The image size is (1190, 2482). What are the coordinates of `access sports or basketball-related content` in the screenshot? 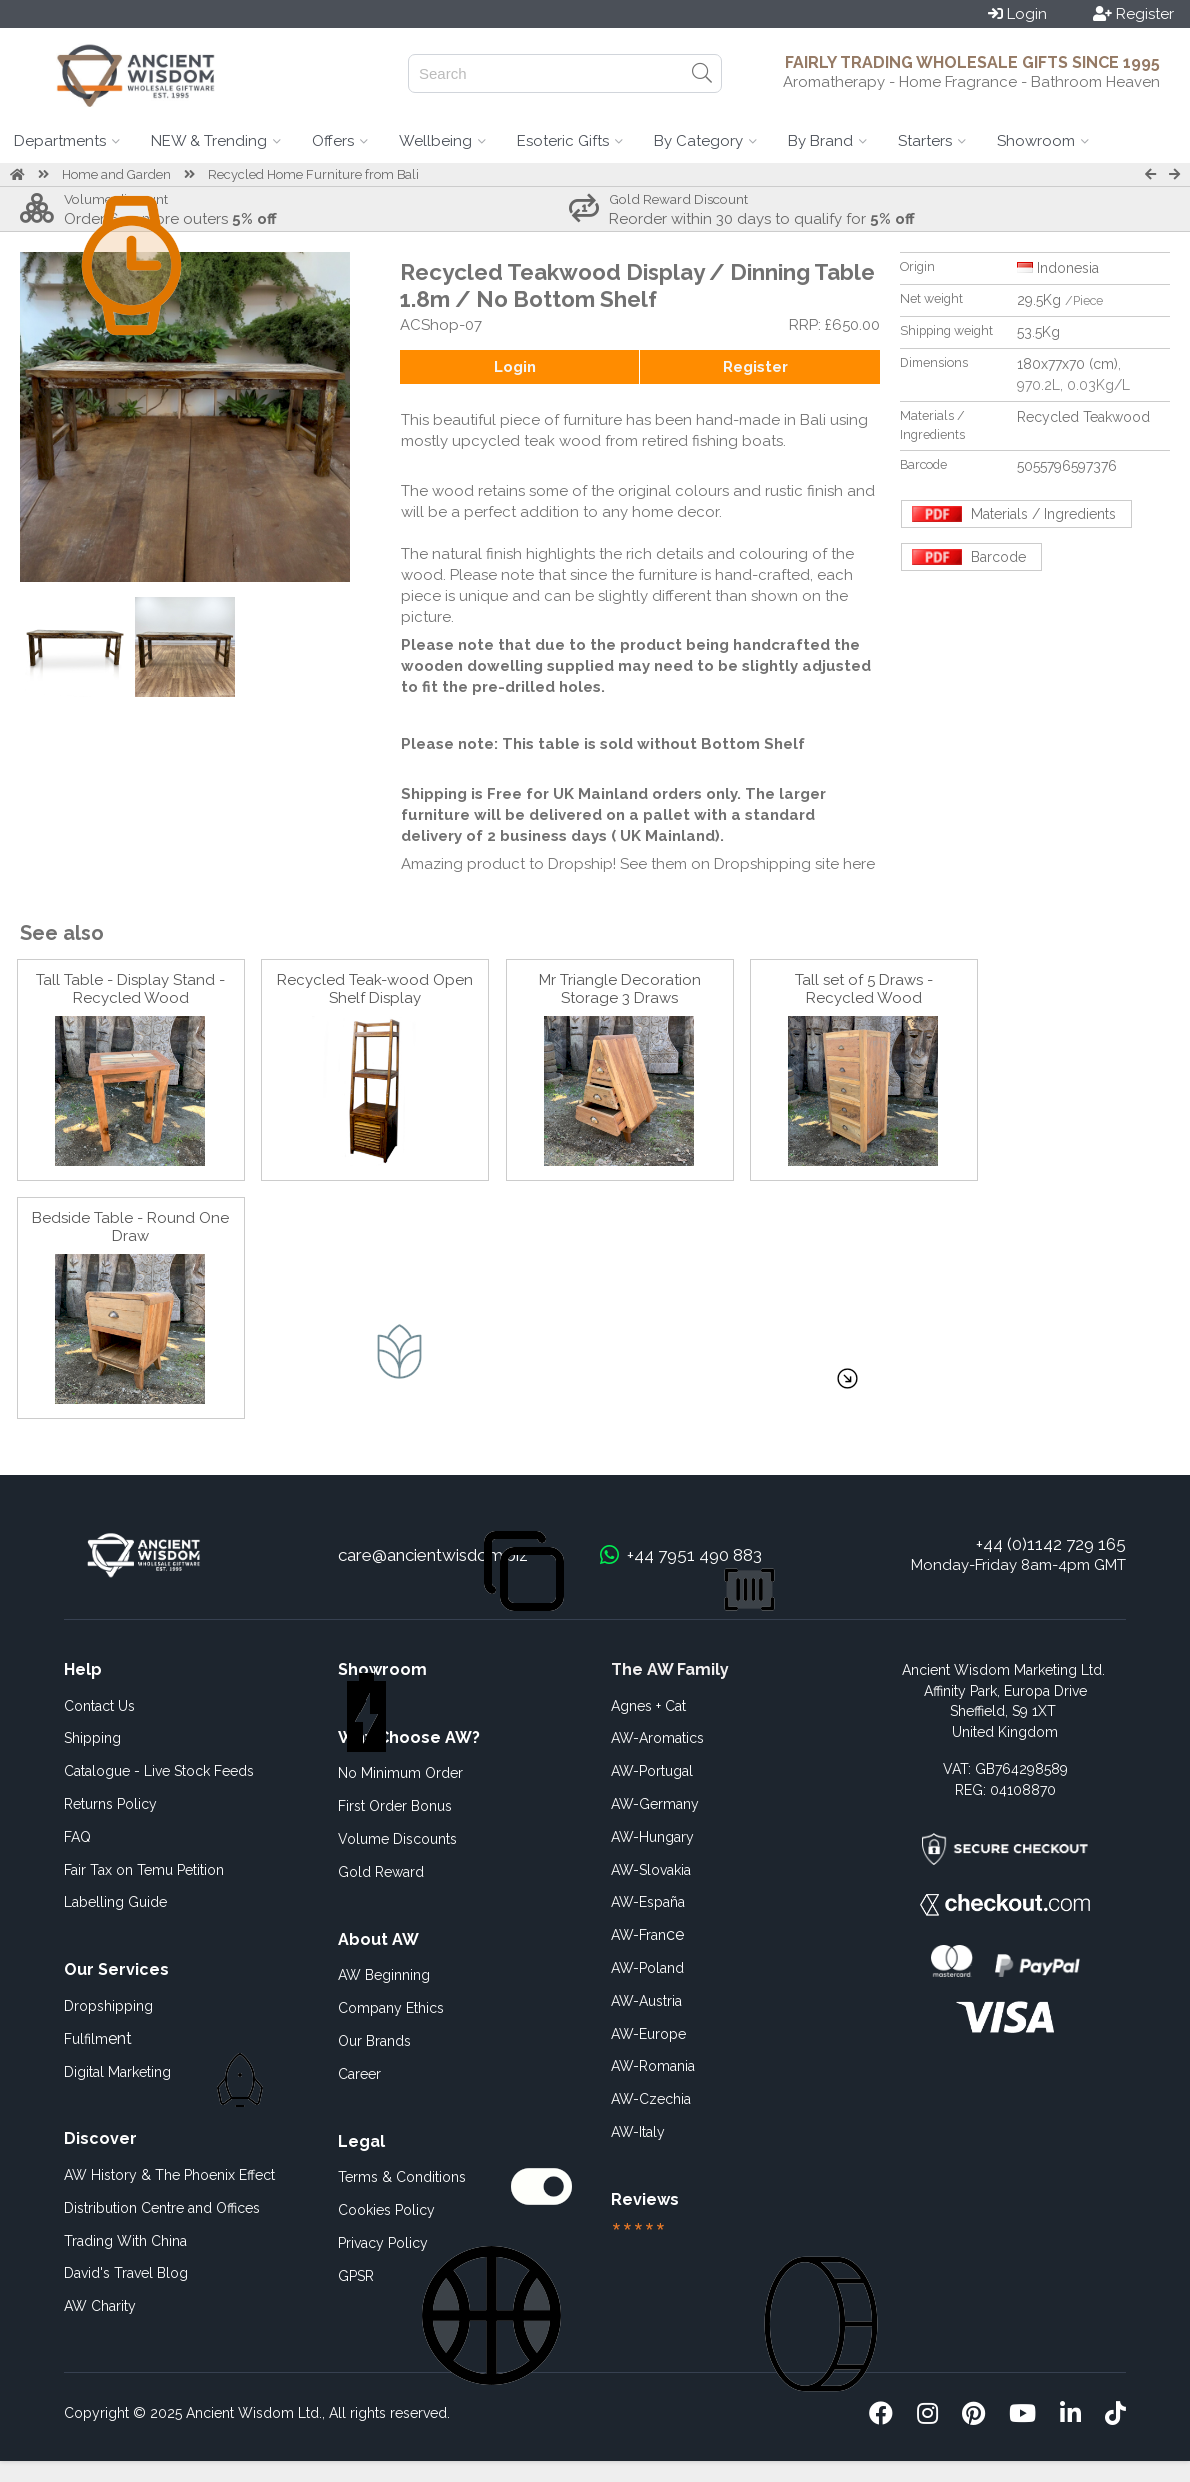 It's located at (491, 2315).